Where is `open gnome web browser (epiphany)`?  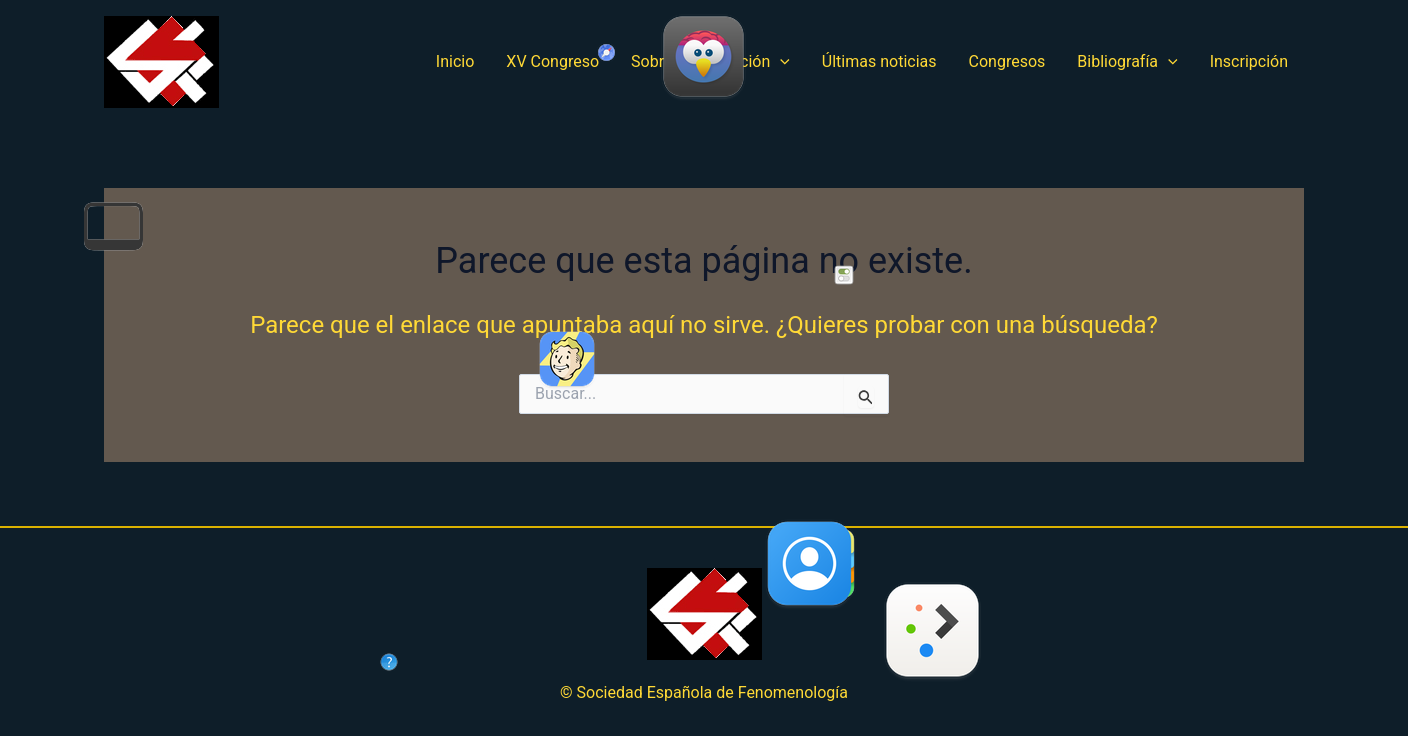 open gnome web browser (epiphany) is located at coordinates (606, 52).